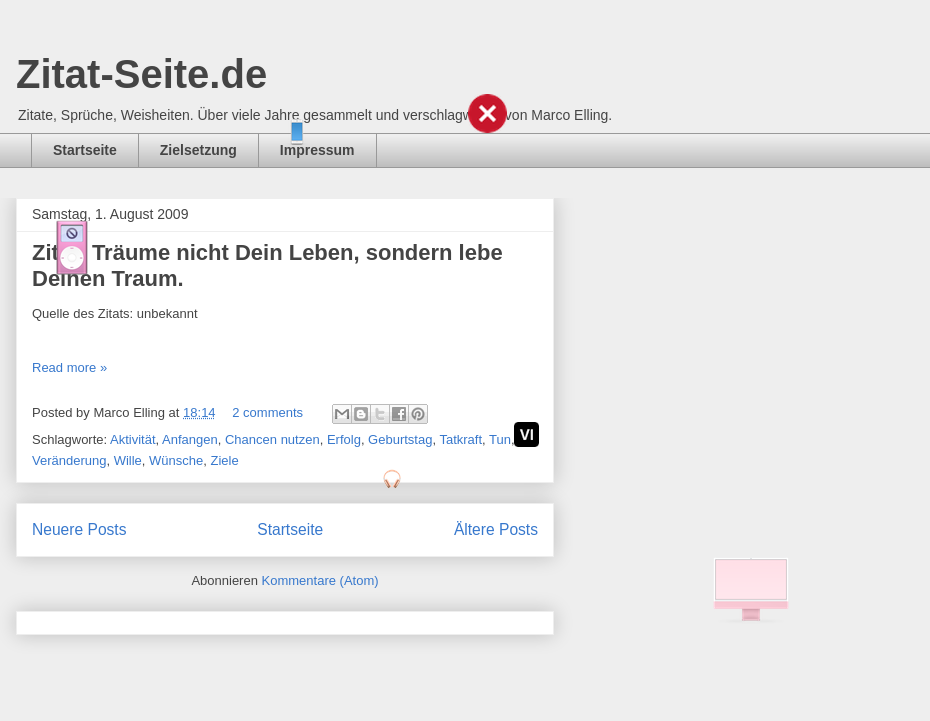  I want to click on iPod mini device in pink color, so click(71, 247).